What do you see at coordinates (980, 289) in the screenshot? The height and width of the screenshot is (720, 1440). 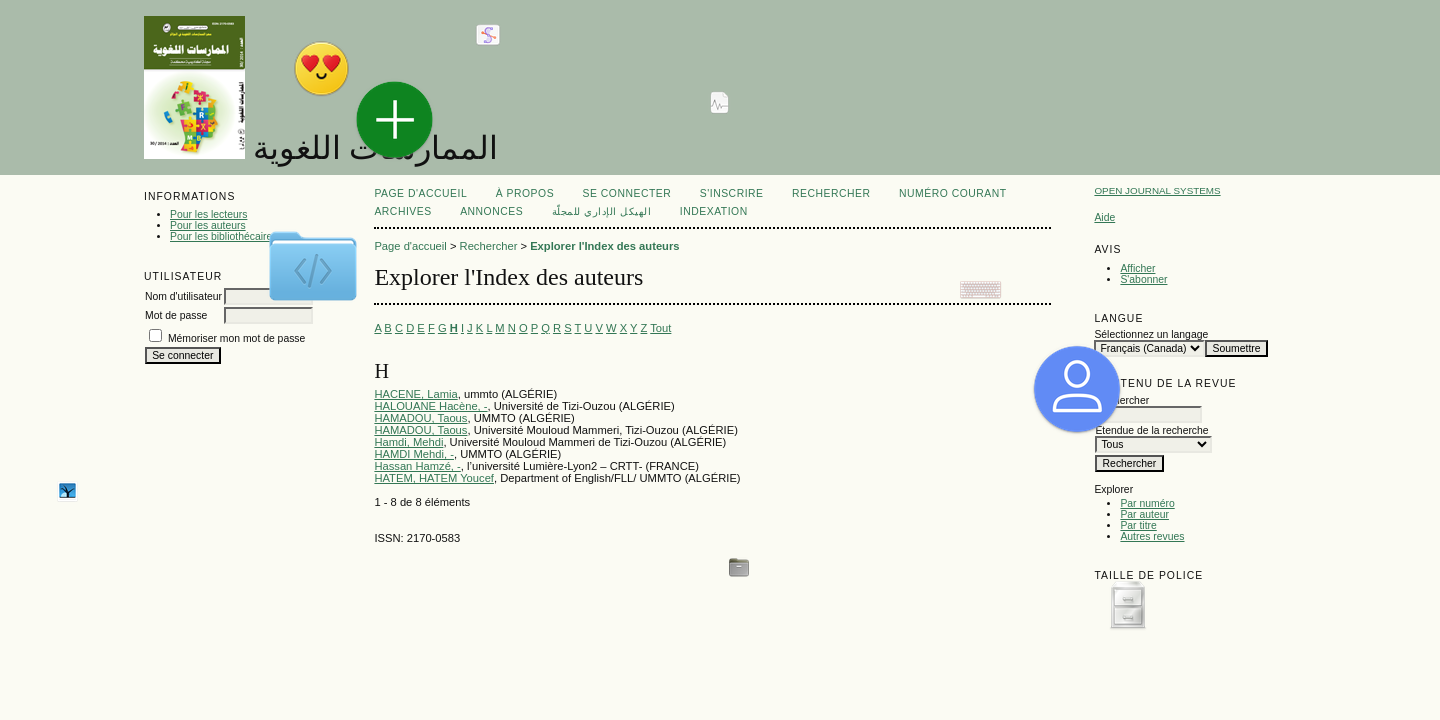 I see `connect to a wireless bluetooth keyboard` at bounding box center [980, 289].